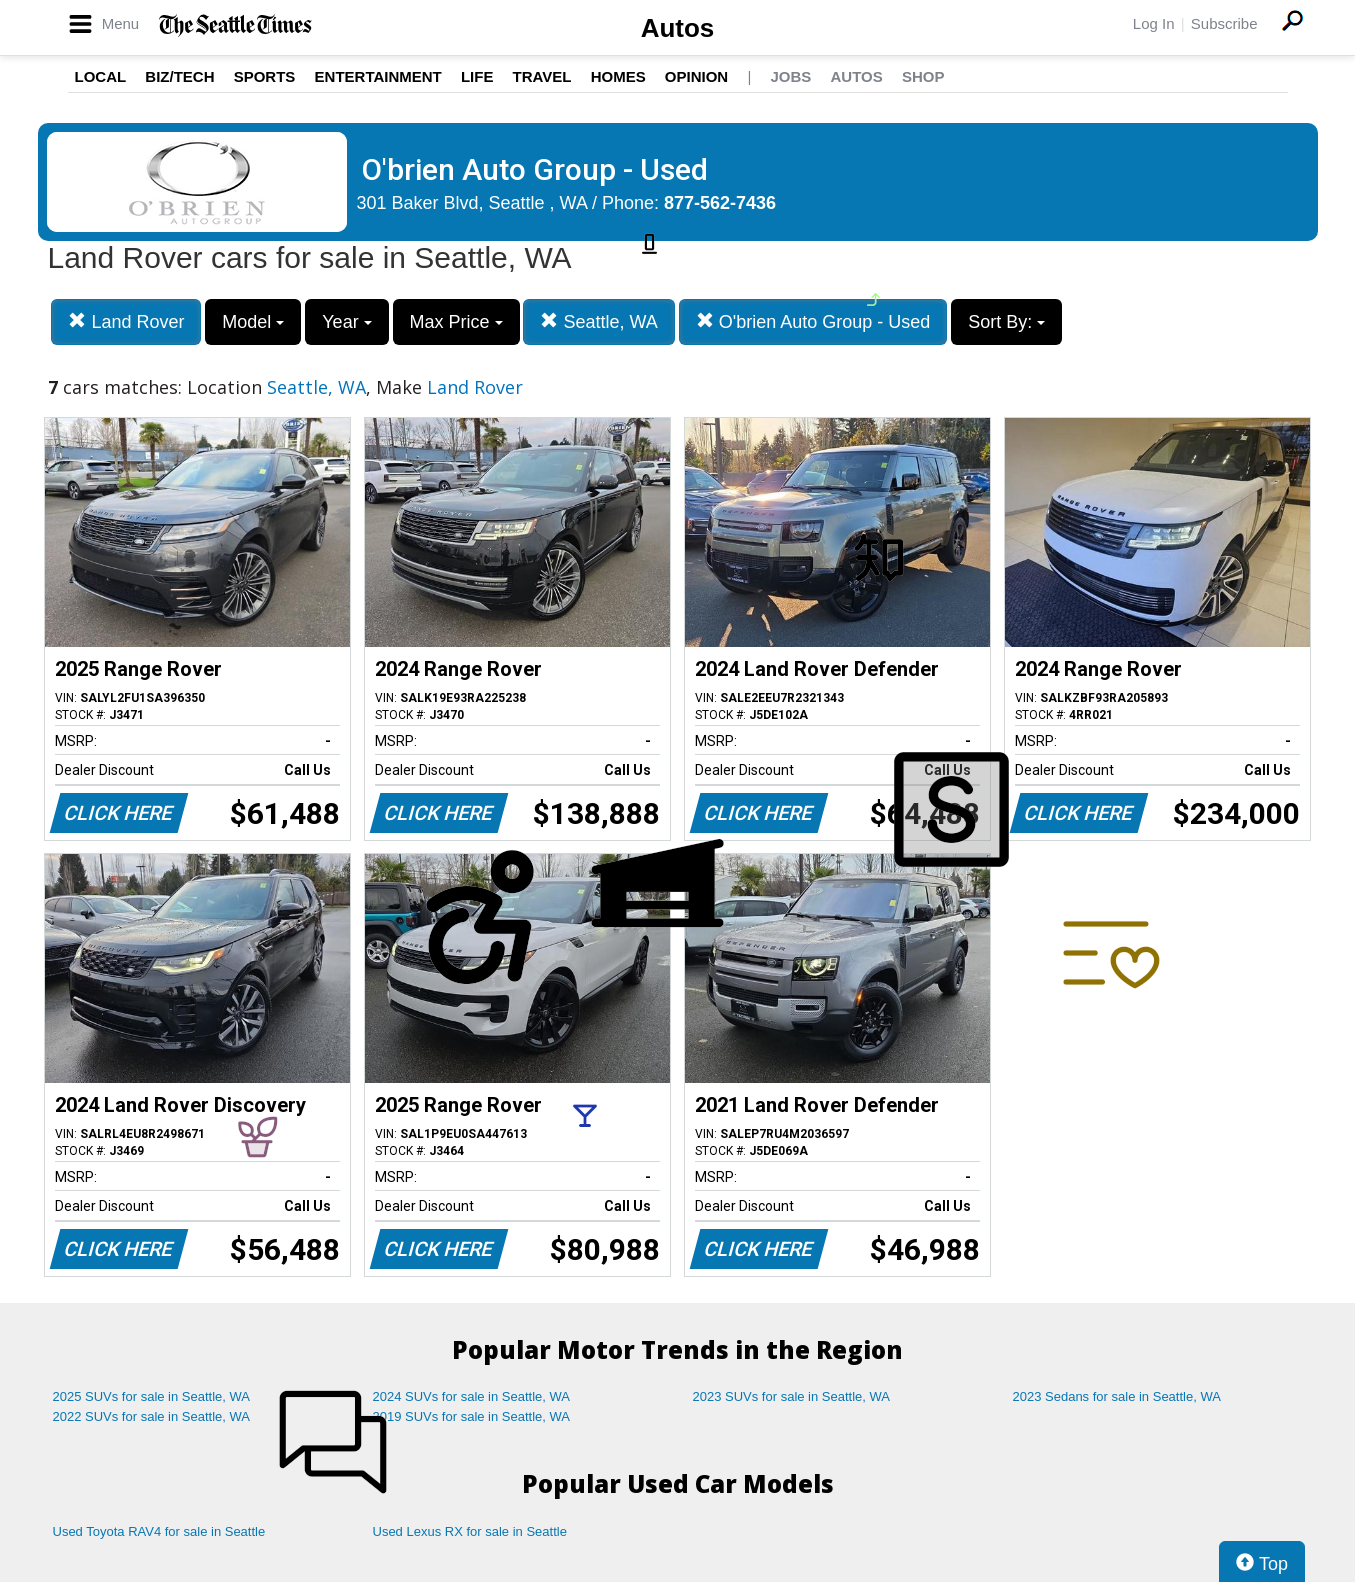  Describe the element at coordinates (873, 299) in the screenshot. I see `navigate forward and up in a directory` at that location.